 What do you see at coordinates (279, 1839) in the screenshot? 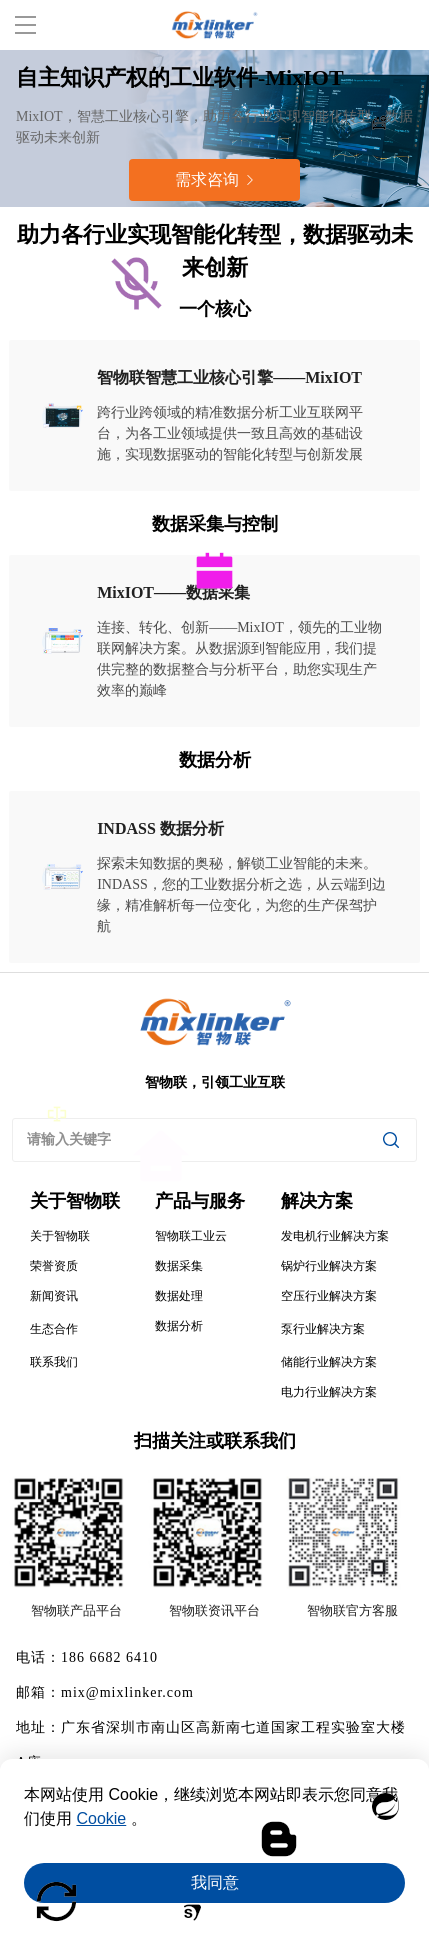
I see `open the Blogger app` at bounding box center [279, 1839].